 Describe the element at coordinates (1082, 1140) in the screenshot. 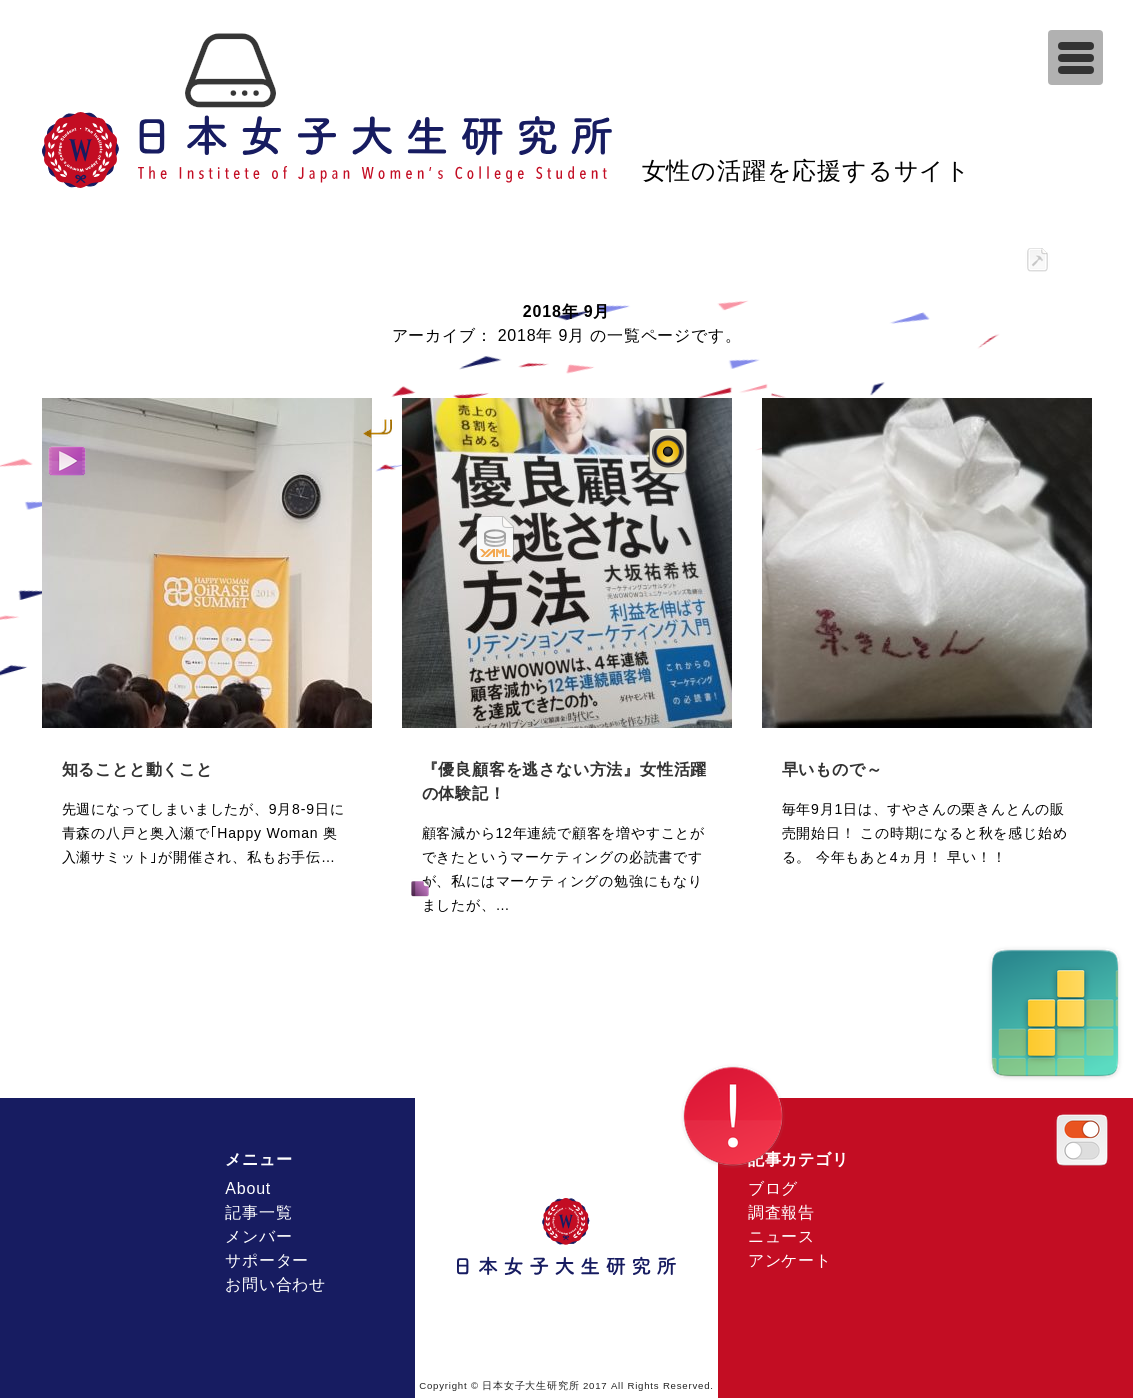

I see `open gnome tweaks settings` at that location.